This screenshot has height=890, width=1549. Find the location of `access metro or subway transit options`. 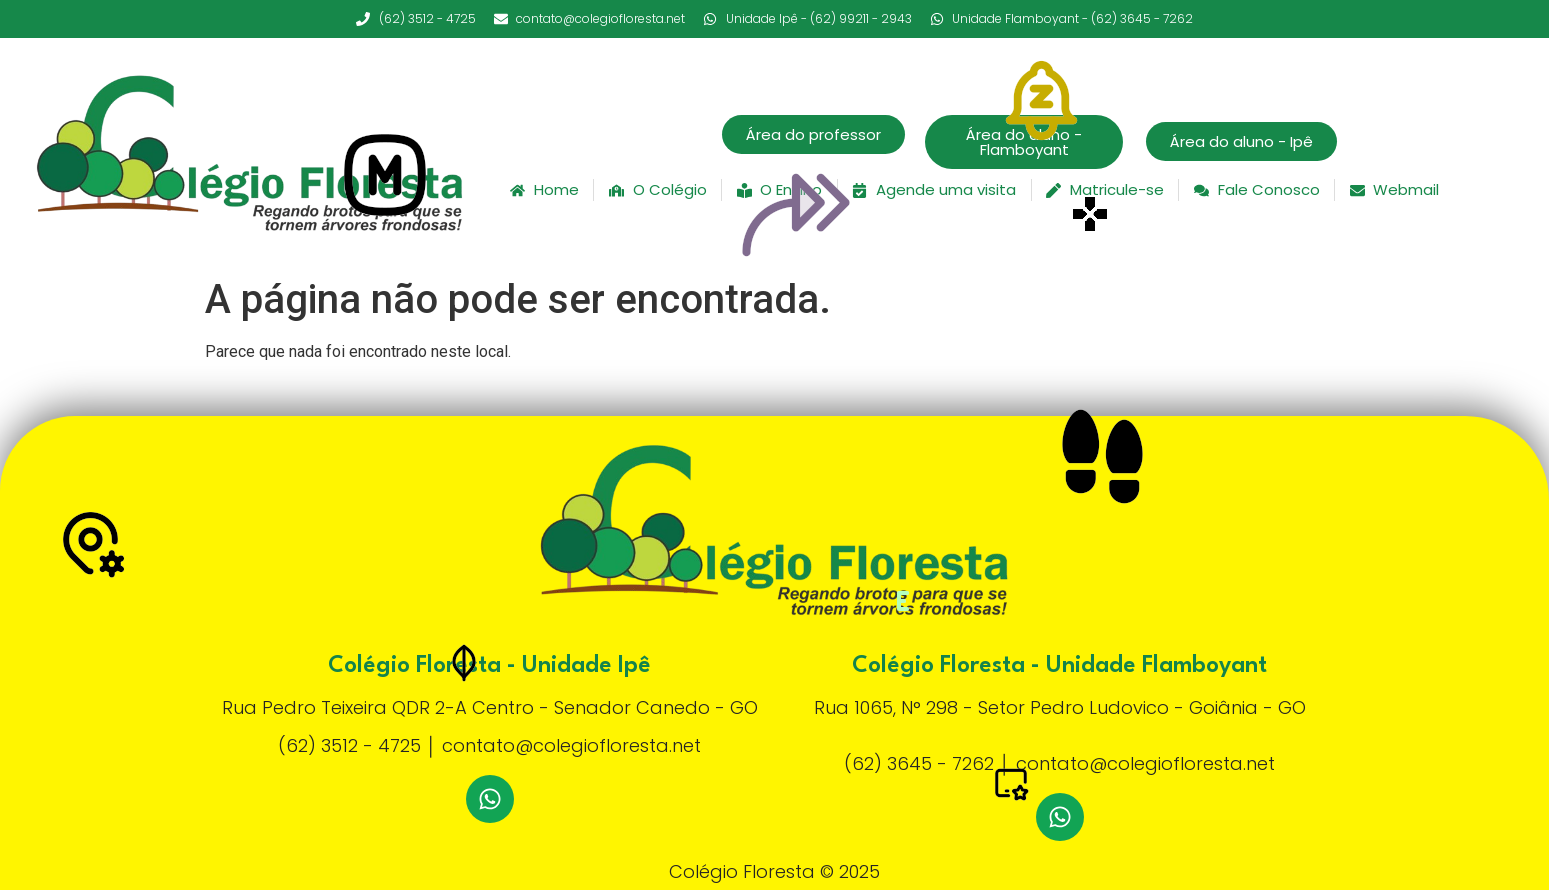

access metro or subway transit options is located at coordinates (385, 175).